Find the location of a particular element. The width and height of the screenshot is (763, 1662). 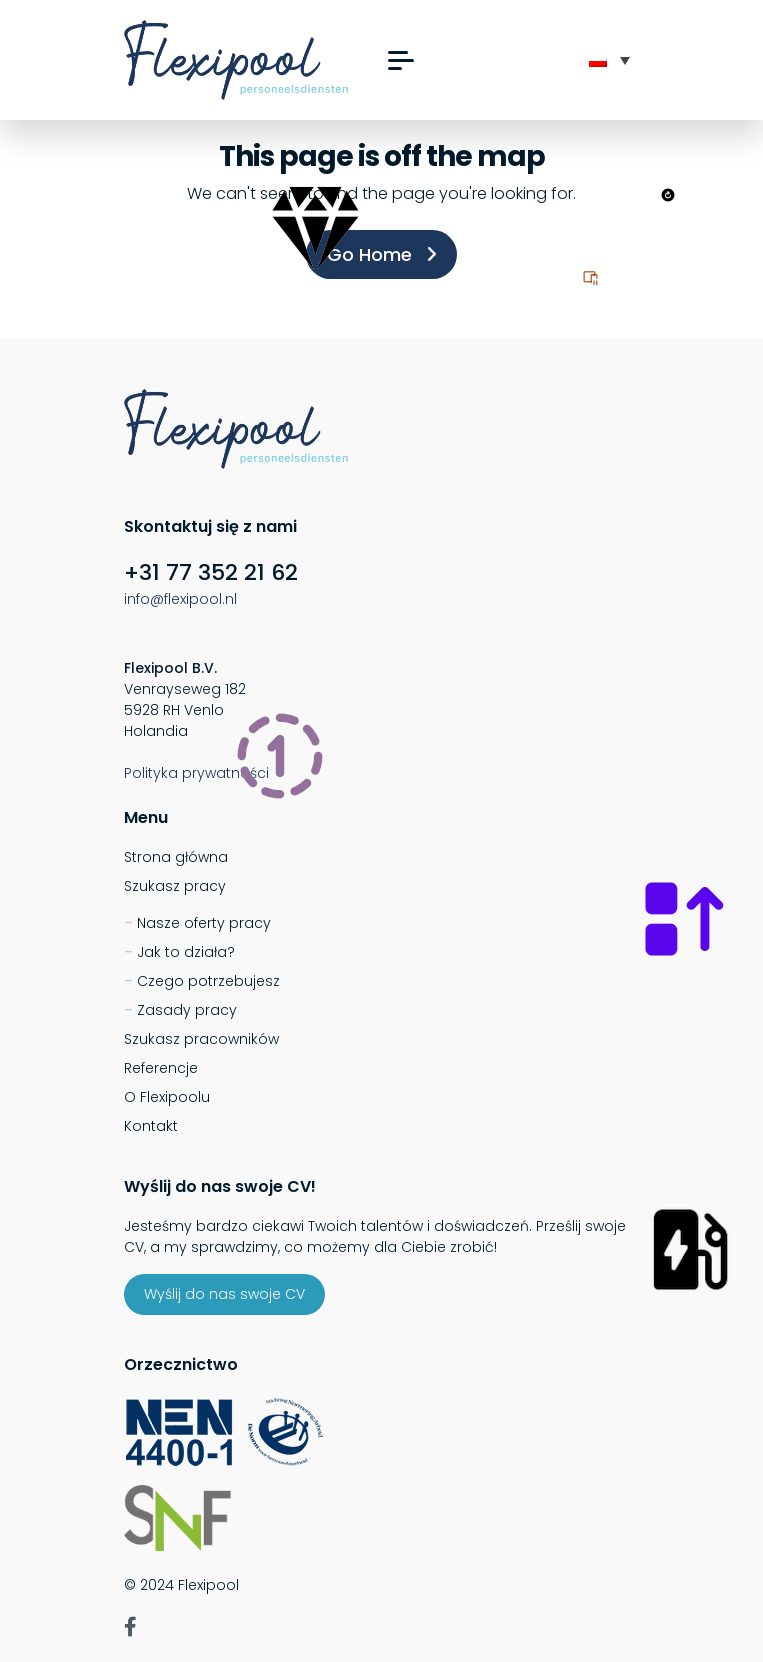

pause syncing across devices is located at coordinates (590, 277).